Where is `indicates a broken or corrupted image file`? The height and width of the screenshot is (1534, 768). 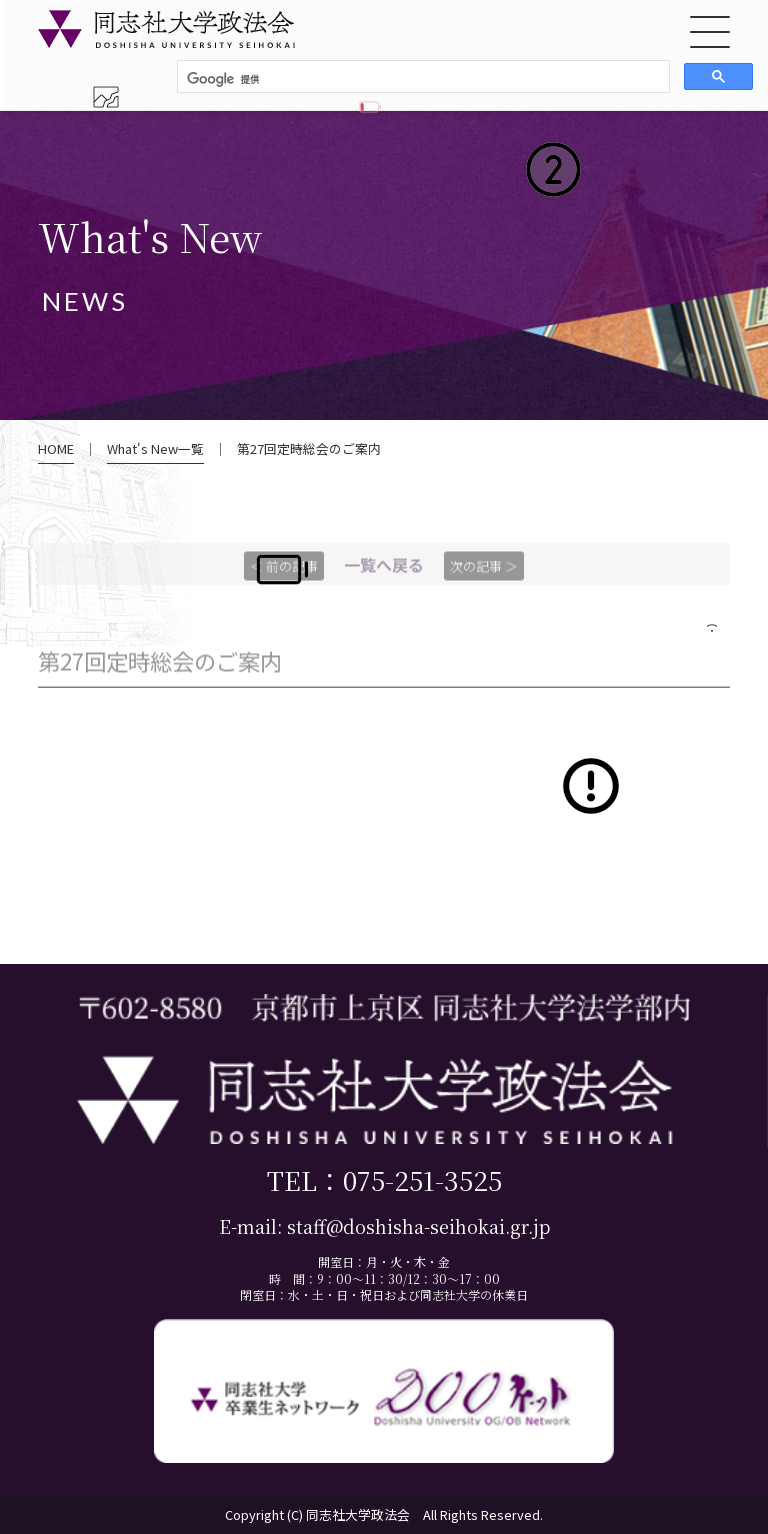
indicates a broken or corrupted image file is located at coordinates (106, 97).